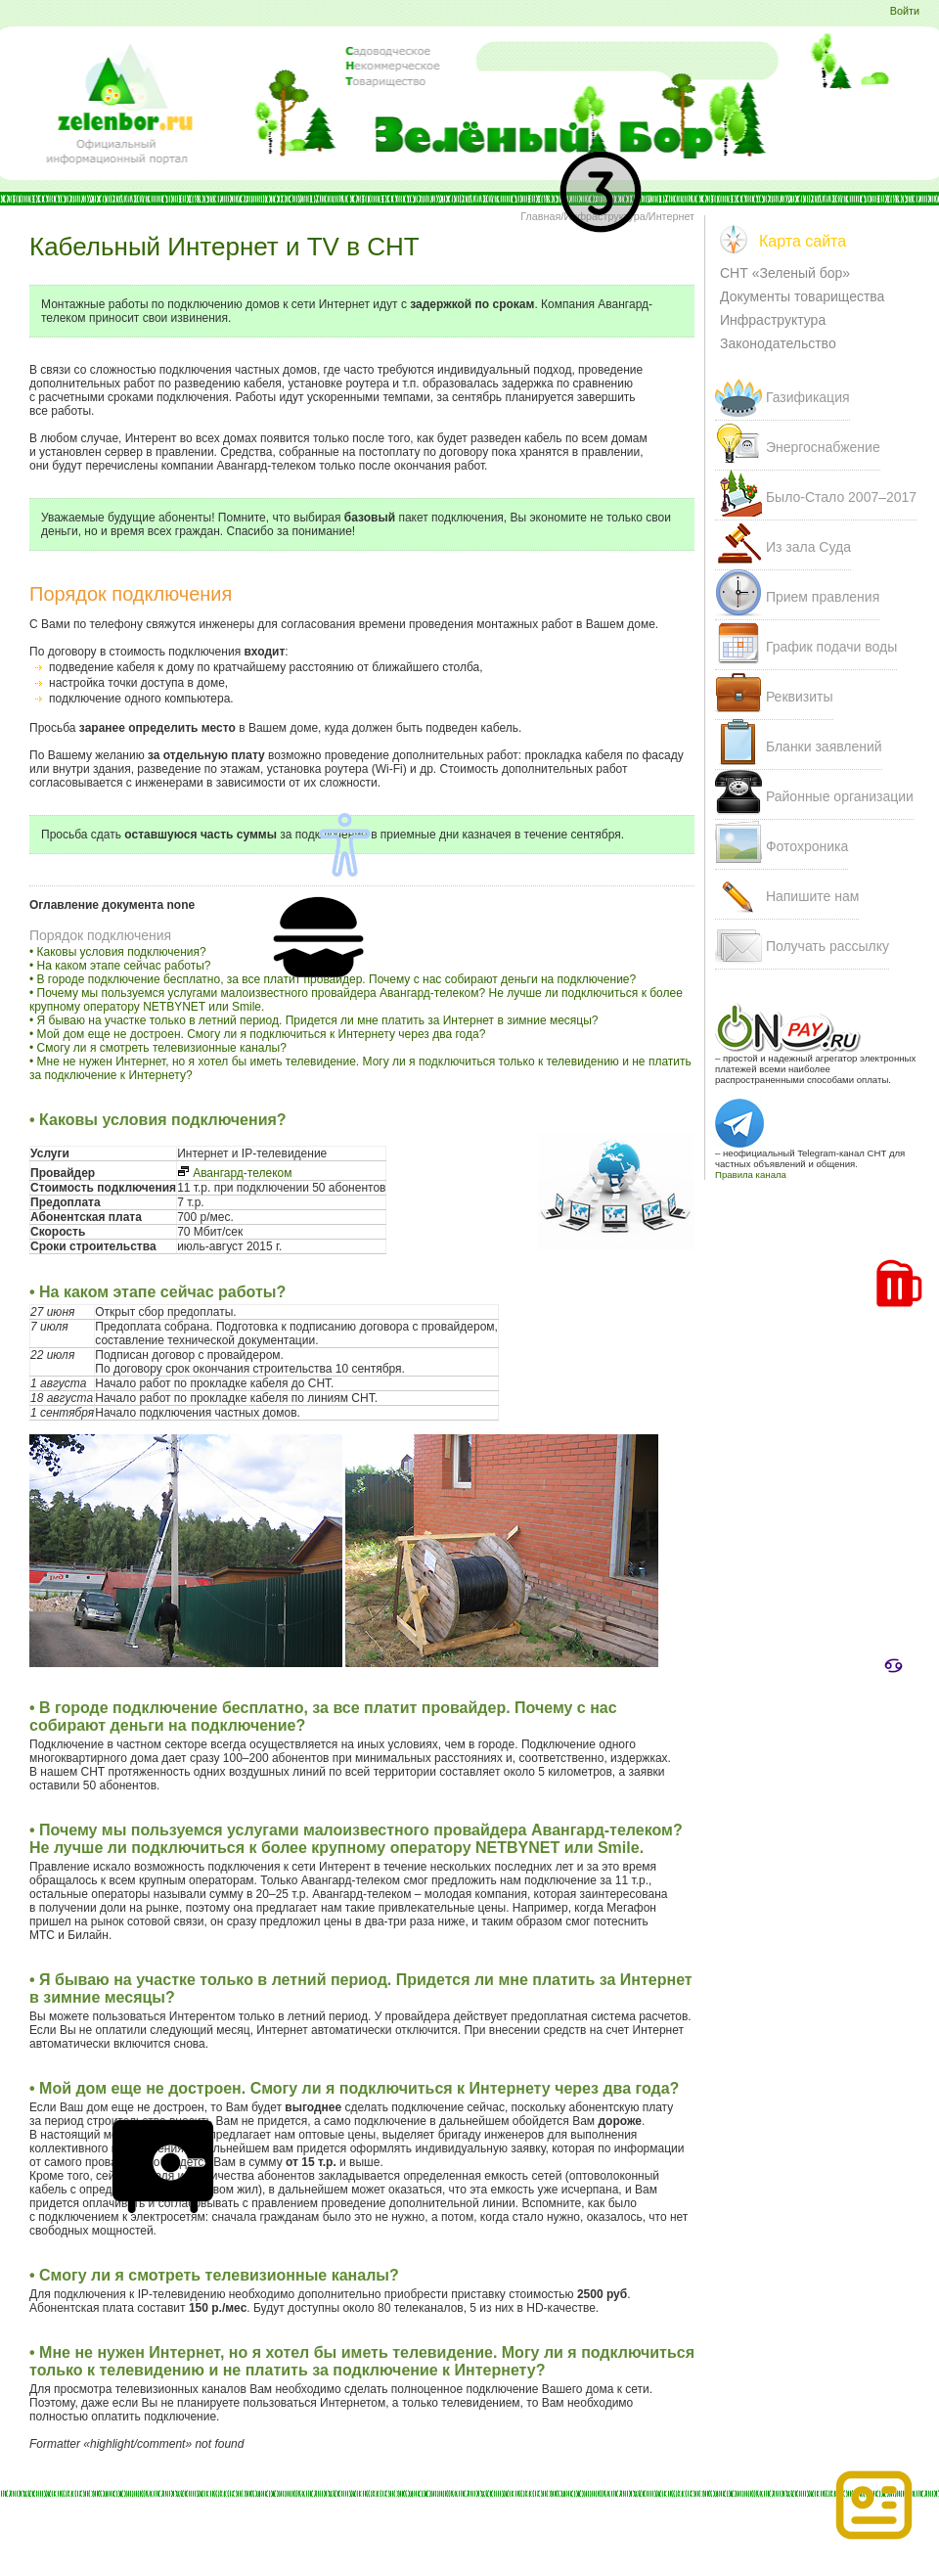  Describe the element at coordinates (873, 2505) in the screenshot. I see `view your profile or identification card` at that location.